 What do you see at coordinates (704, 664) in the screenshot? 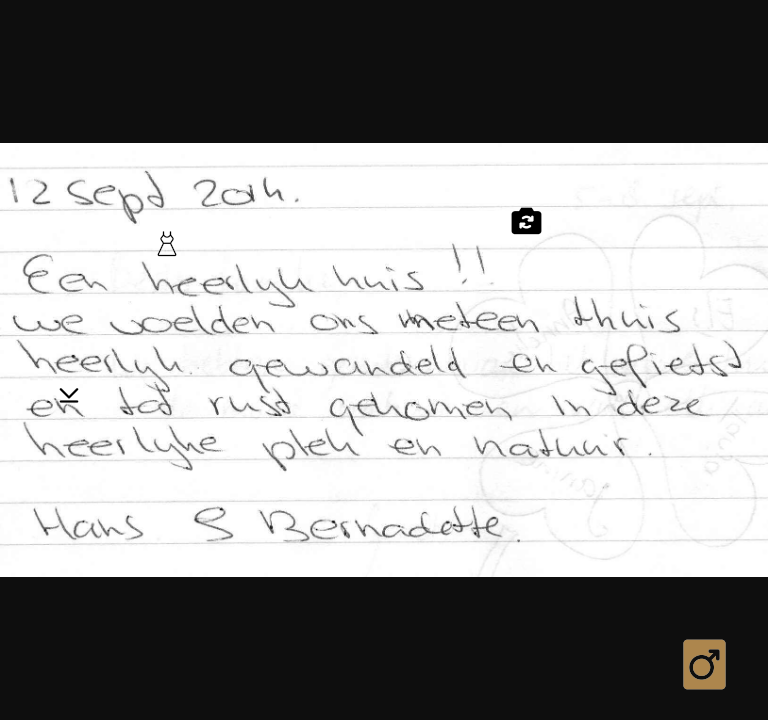
I see `indicates male gender selection` at bounding box center [704, 664].